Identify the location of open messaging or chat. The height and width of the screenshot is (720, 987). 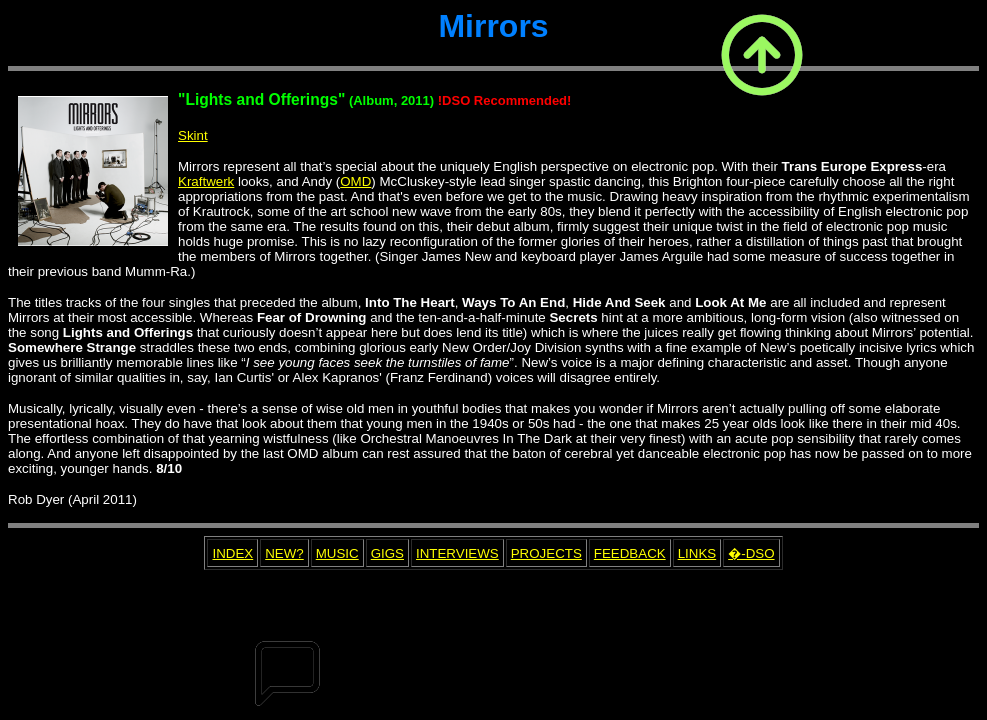
(287, 673).